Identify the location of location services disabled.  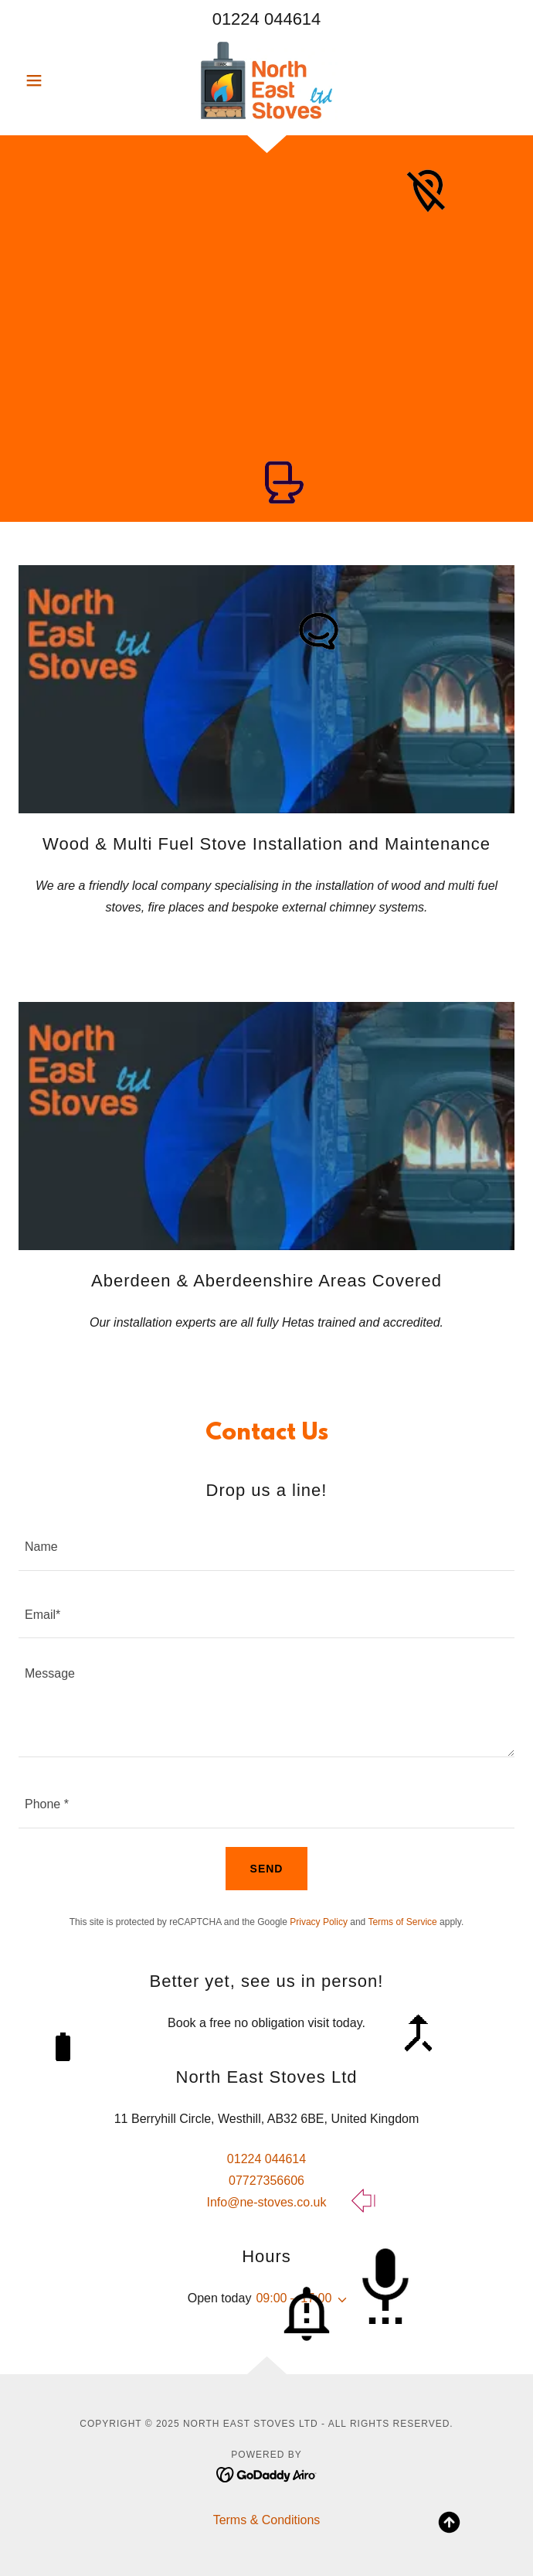
(428, 191).